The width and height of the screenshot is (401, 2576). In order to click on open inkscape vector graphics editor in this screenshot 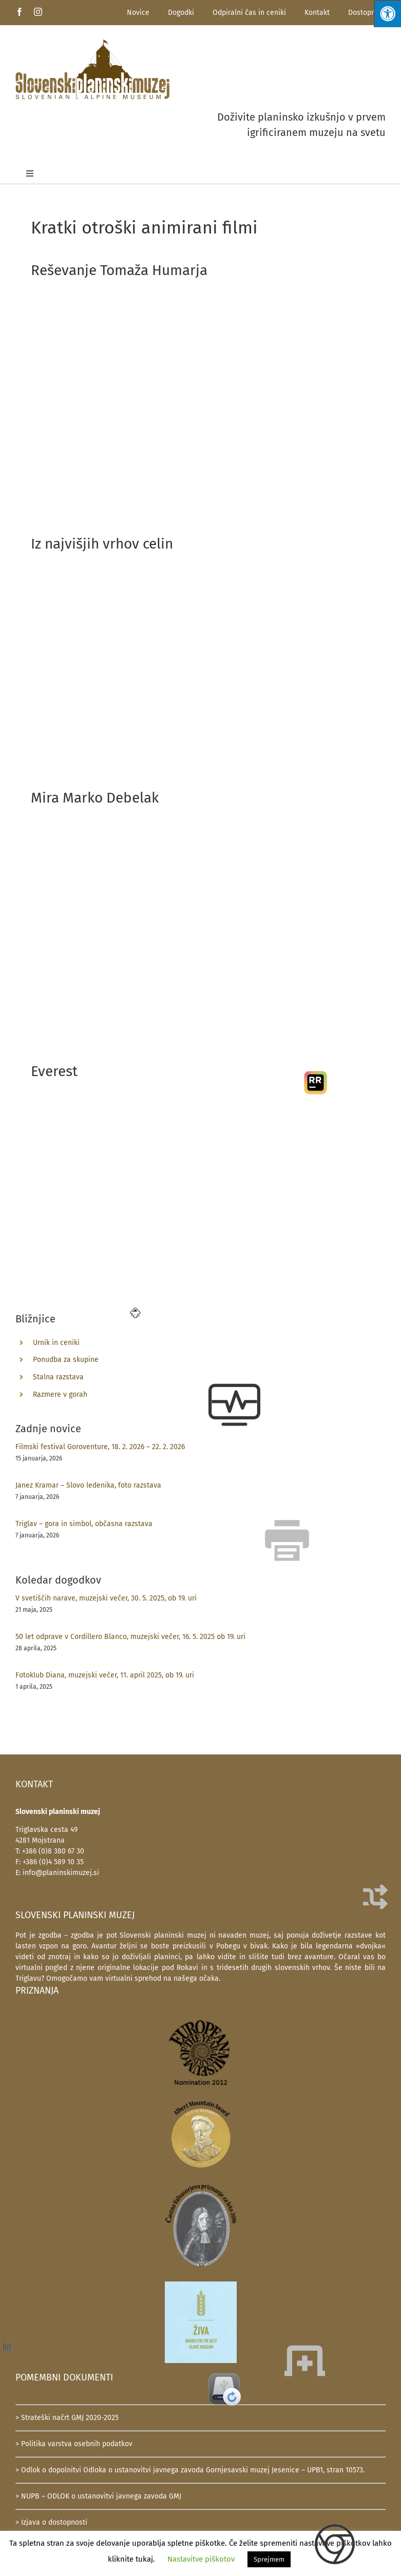, I will do `click(135, 1313)`.